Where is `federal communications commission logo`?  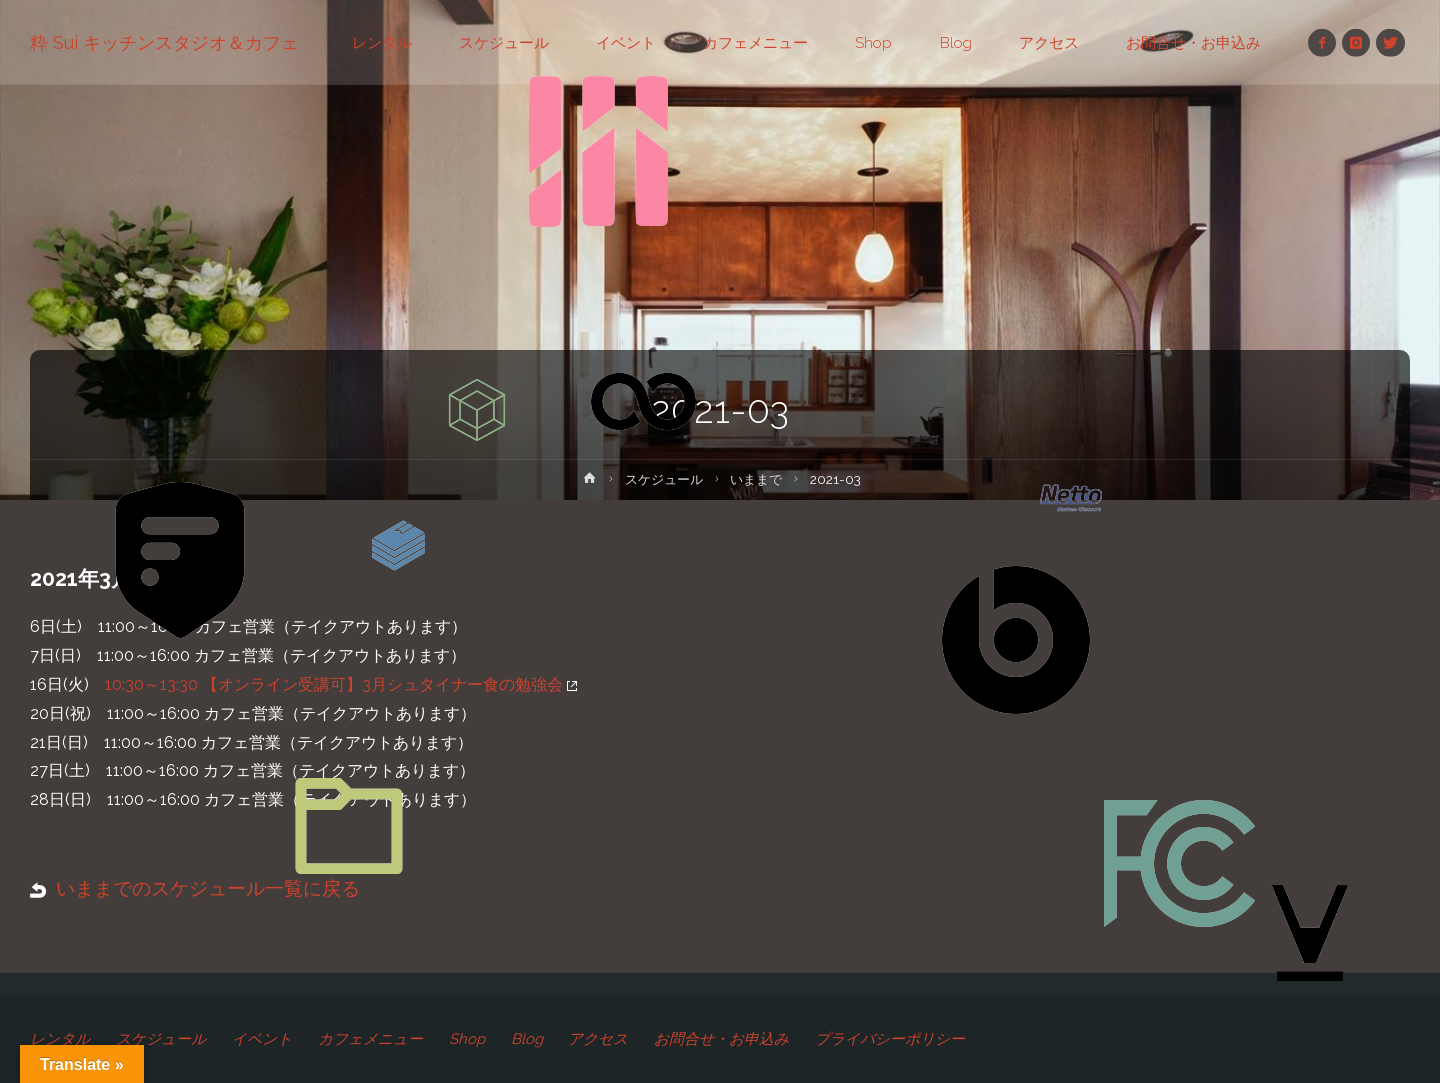 federal communications commission logo is located at coordinates (1179, 863).